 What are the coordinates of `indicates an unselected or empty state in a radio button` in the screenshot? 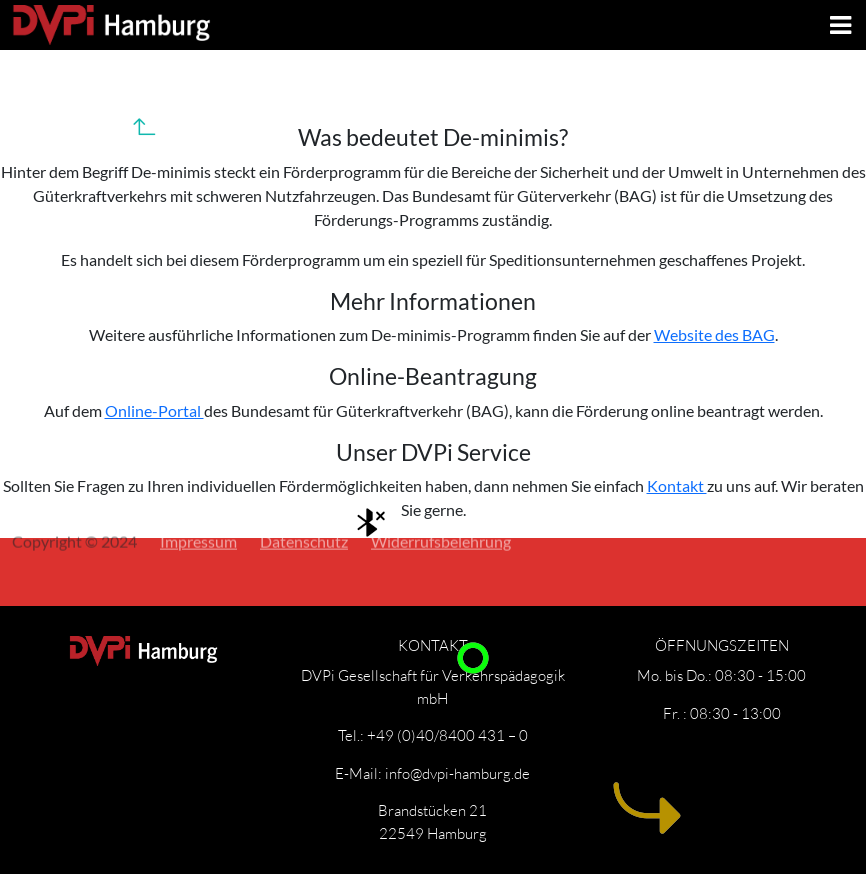 It's located at (473, 658).